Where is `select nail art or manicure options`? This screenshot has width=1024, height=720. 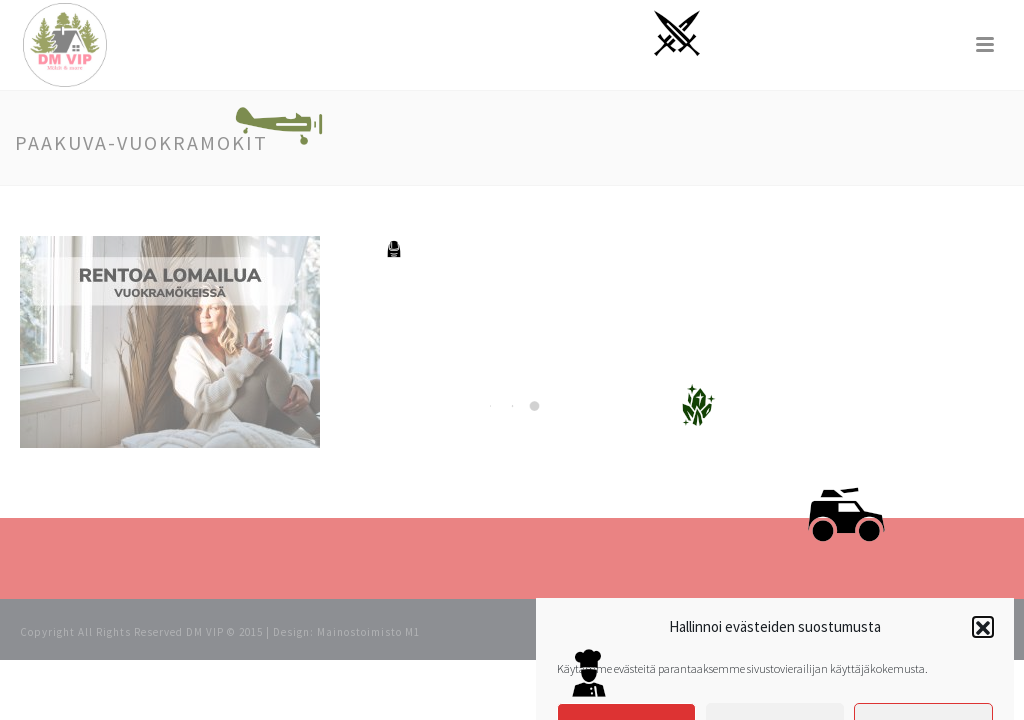
select nail art or manicure options is located at coordinates (394, 249).